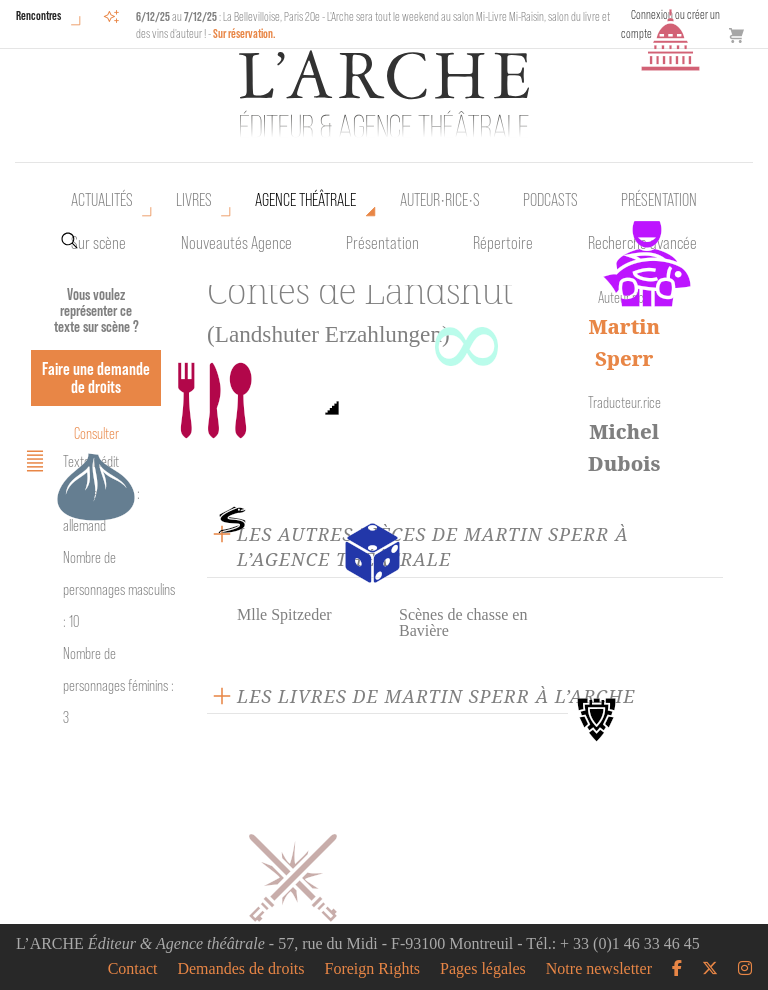 Image resolution: width=768 pixels, height=990 pixels. Describe the element at coordinates (232, 520) in the screenshot. I see `eel creature or fish type in a game inventory` at that location.